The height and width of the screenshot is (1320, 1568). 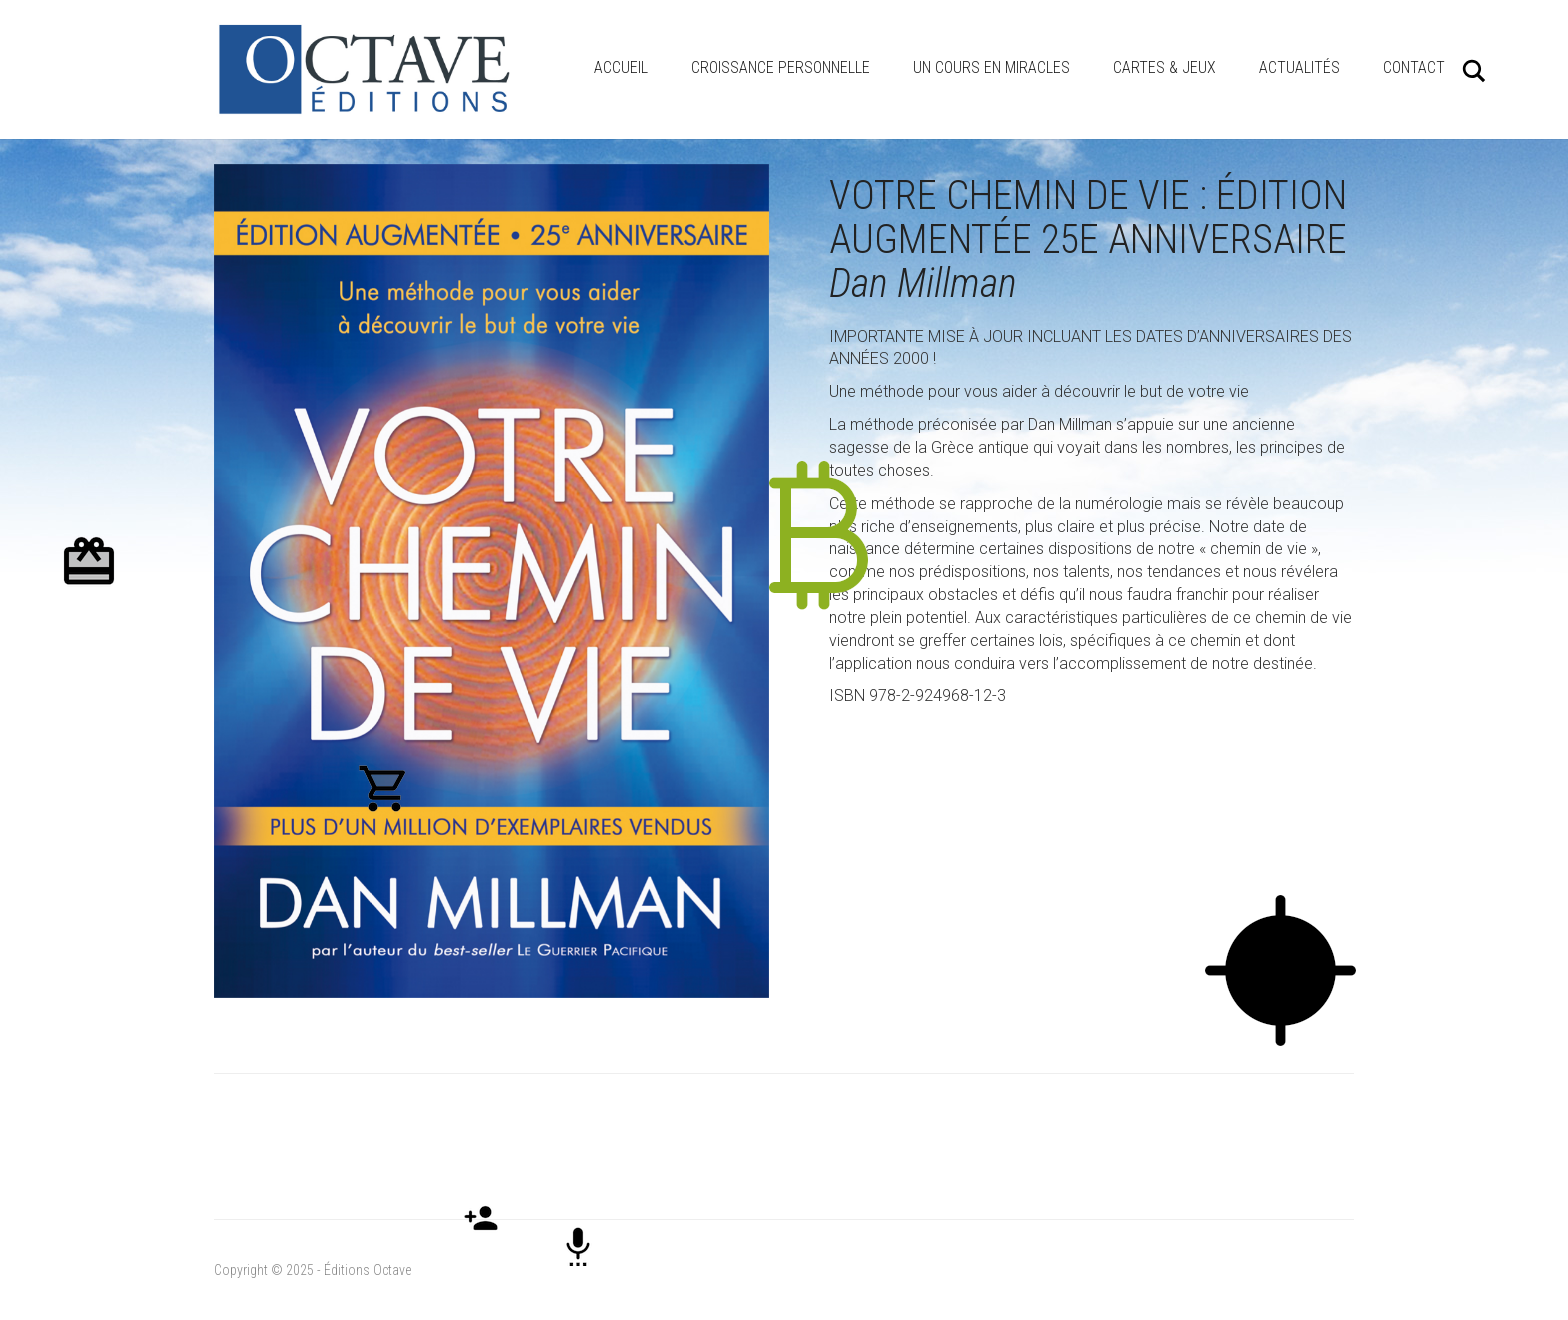 What do you see at coordinates (813, 538) in the screenshot?
I see `view bitcoin balance or wallet` at bounding box center [813, 538].